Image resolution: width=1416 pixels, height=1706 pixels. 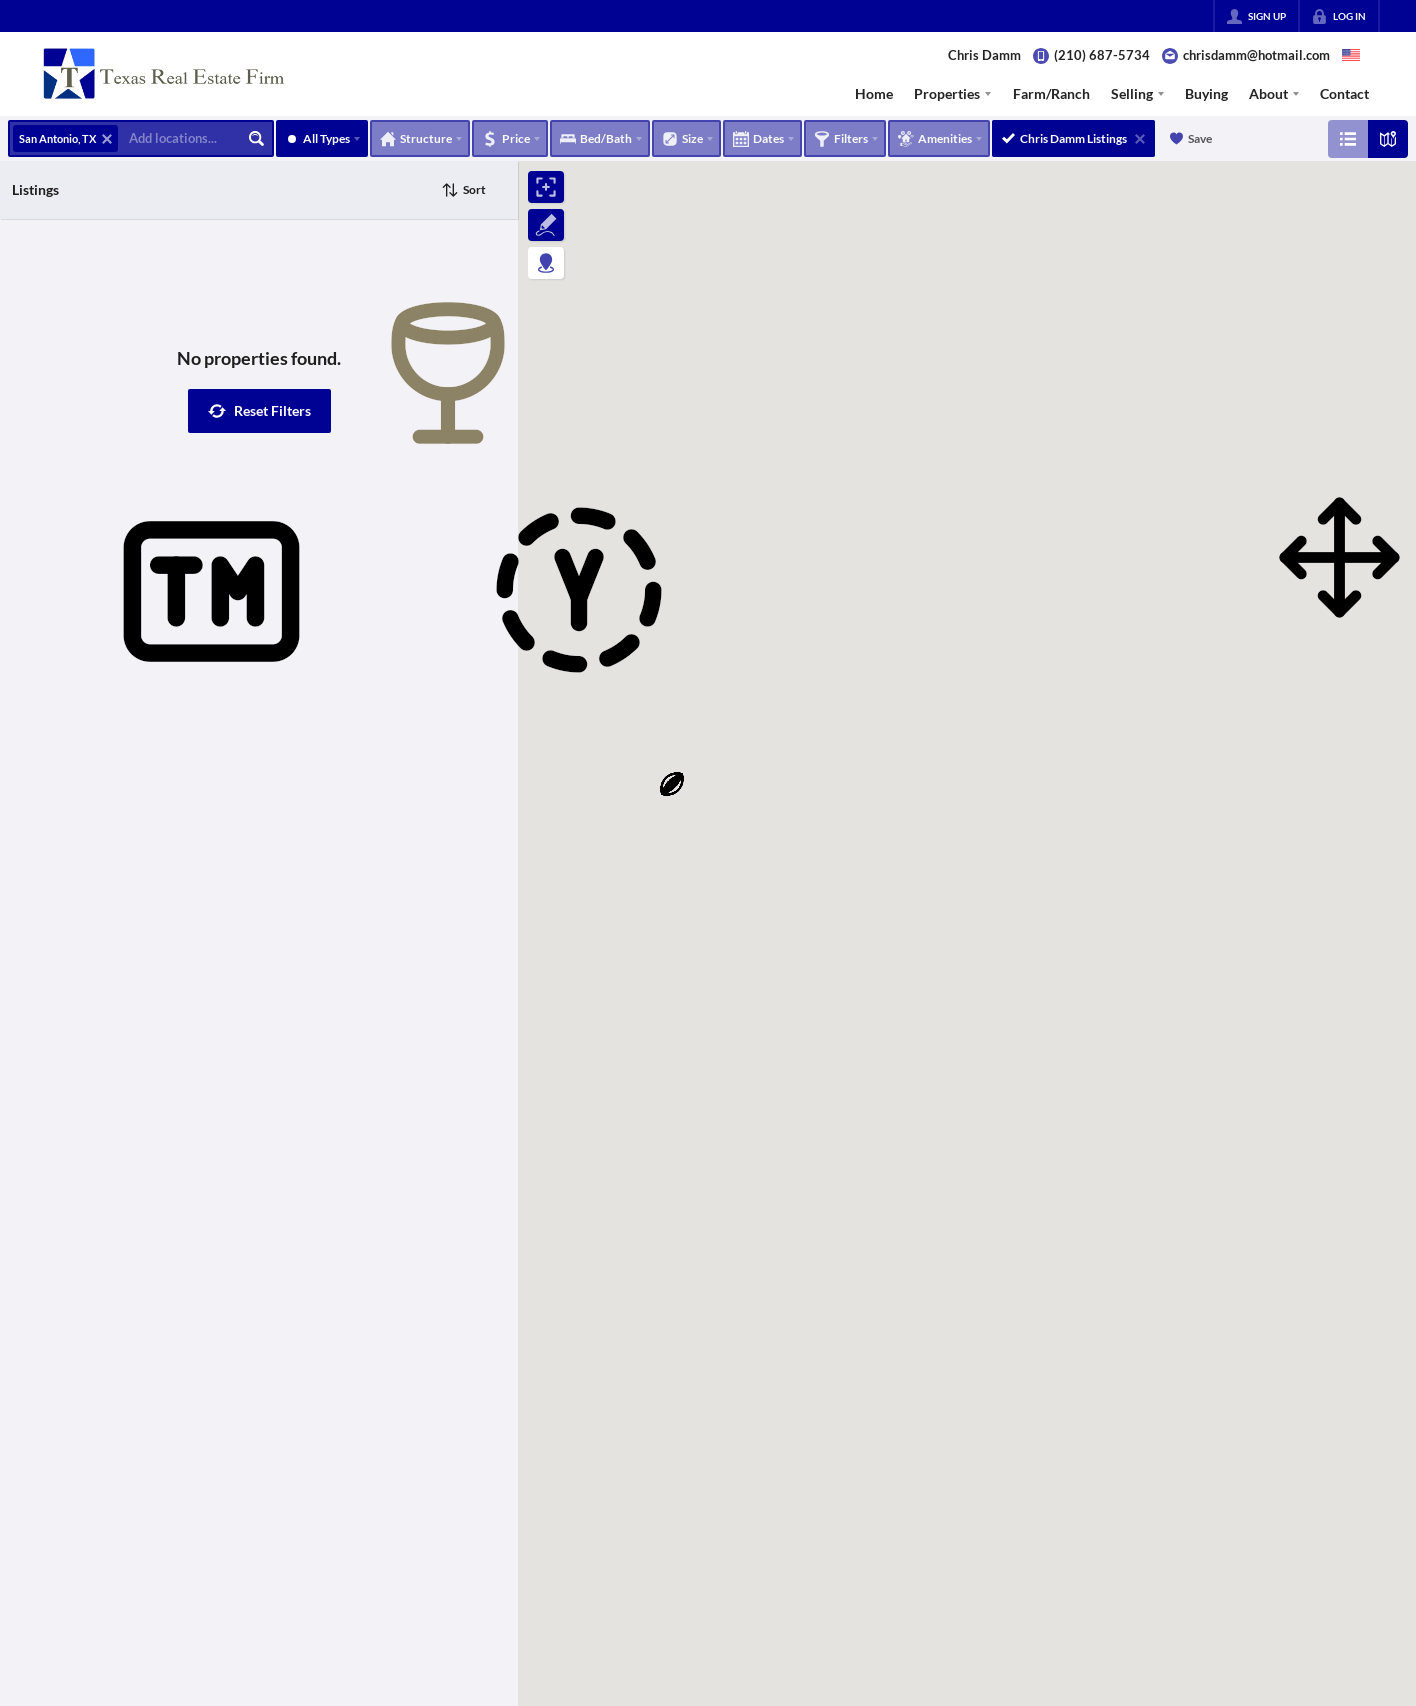 What do you see at coordinates (1339, 557) in the screenshot?
I see `move or reposition an element` at bounding box center [1339, 557].